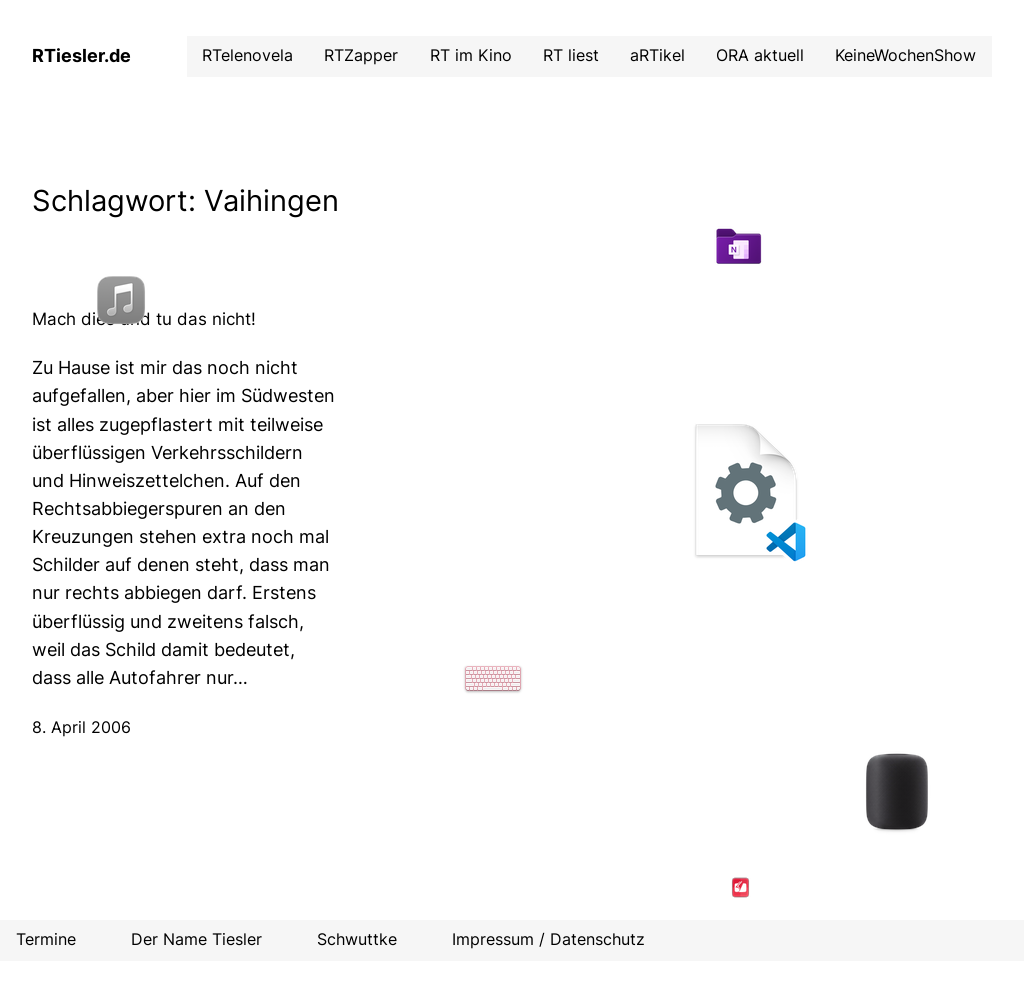 Image resolution: width=1024 pixels, height=997 pixels. What do you see at coordinates (493, 679) in the screenshot?
I see `indicates a pink external keyboard is connected` at bounding box center [493, 679].